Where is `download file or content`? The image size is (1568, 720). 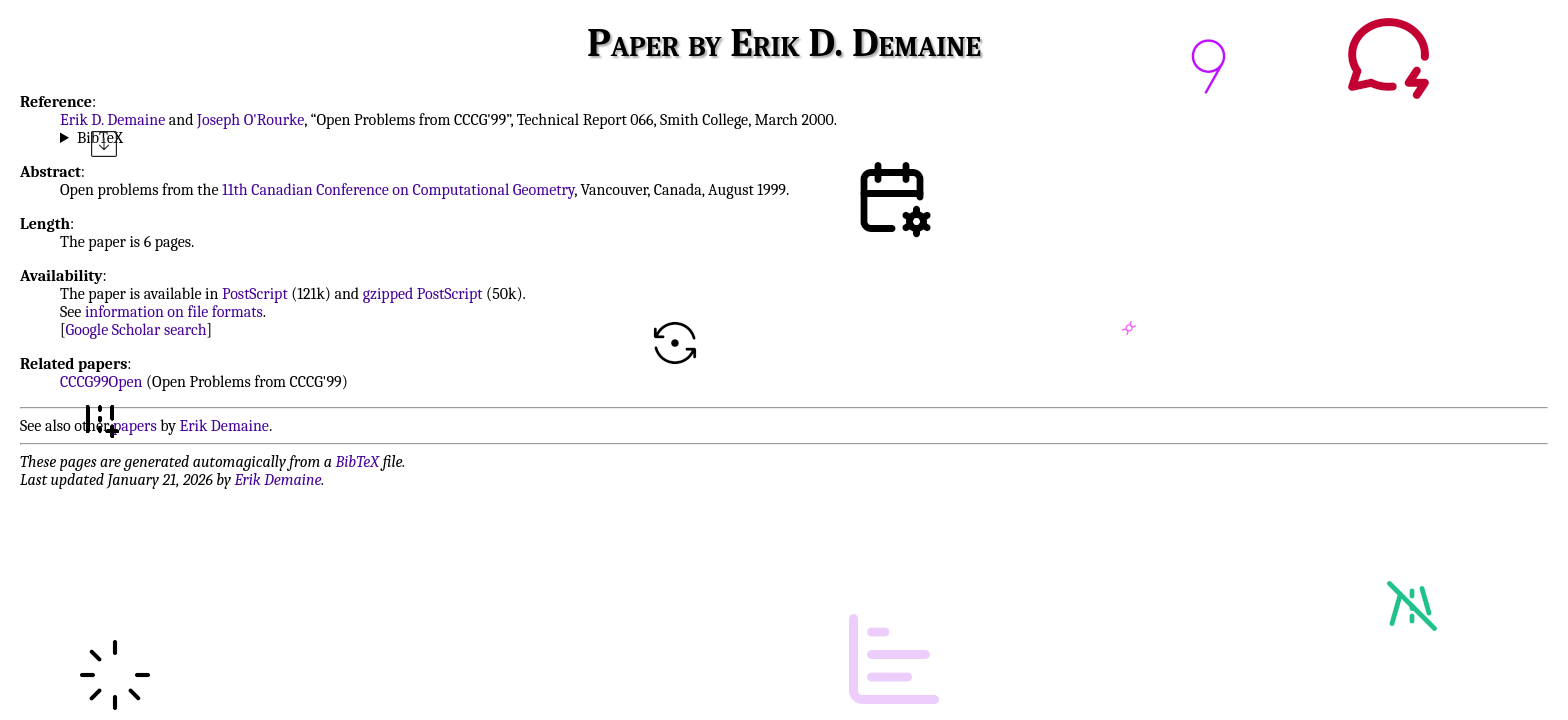 download file or content is located at coordinates (104, 144).